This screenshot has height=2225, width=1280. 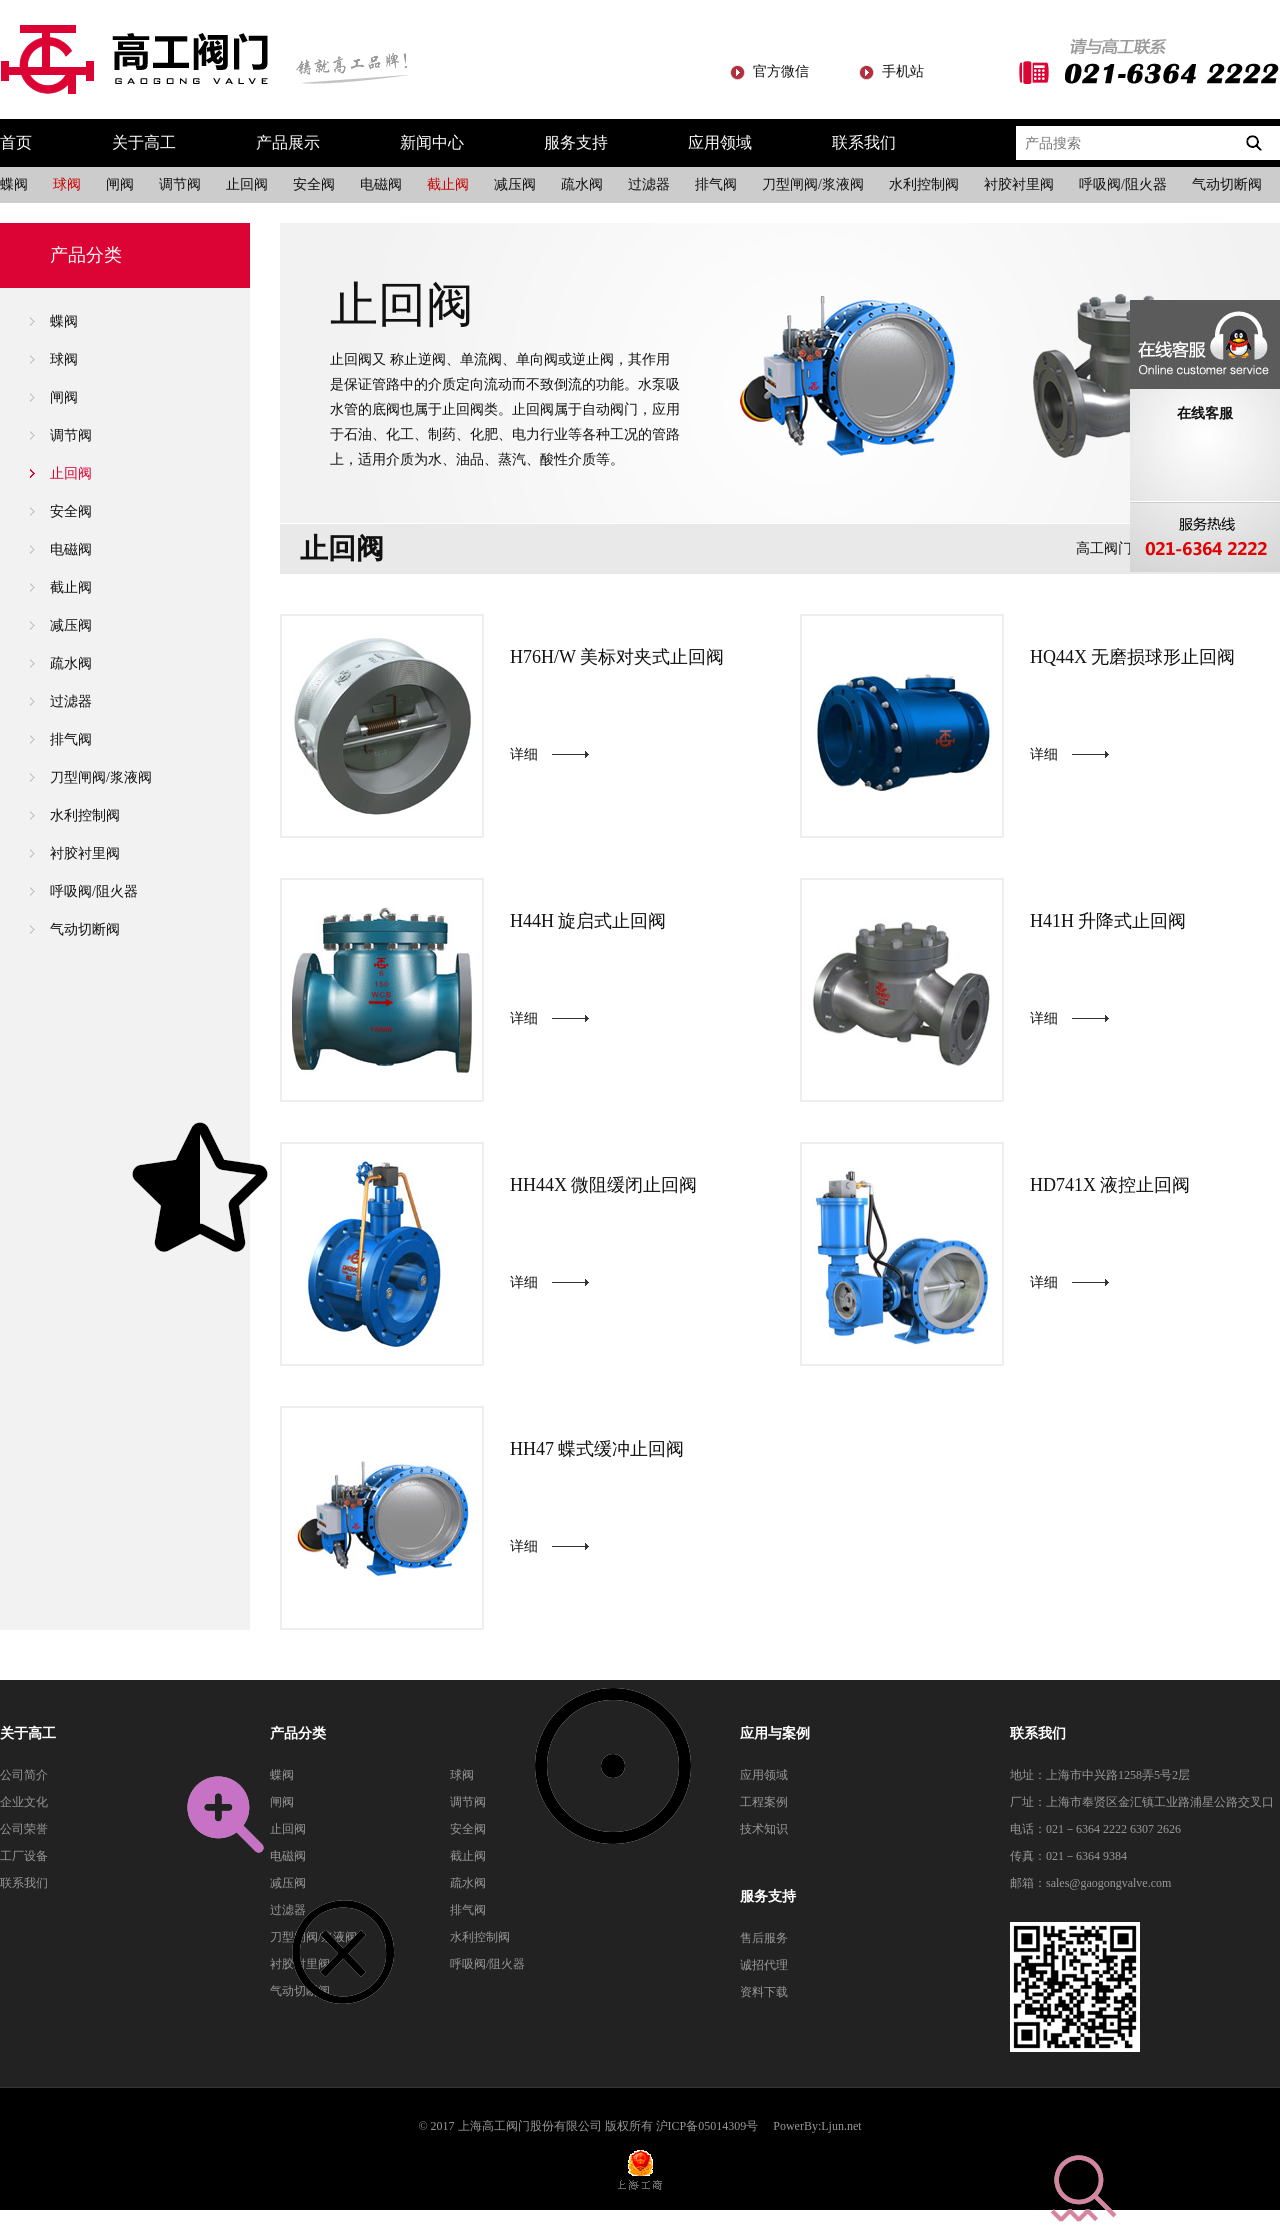 I want to click on perform a fuzzy or approximate search, so click(x=1085, y=2186).